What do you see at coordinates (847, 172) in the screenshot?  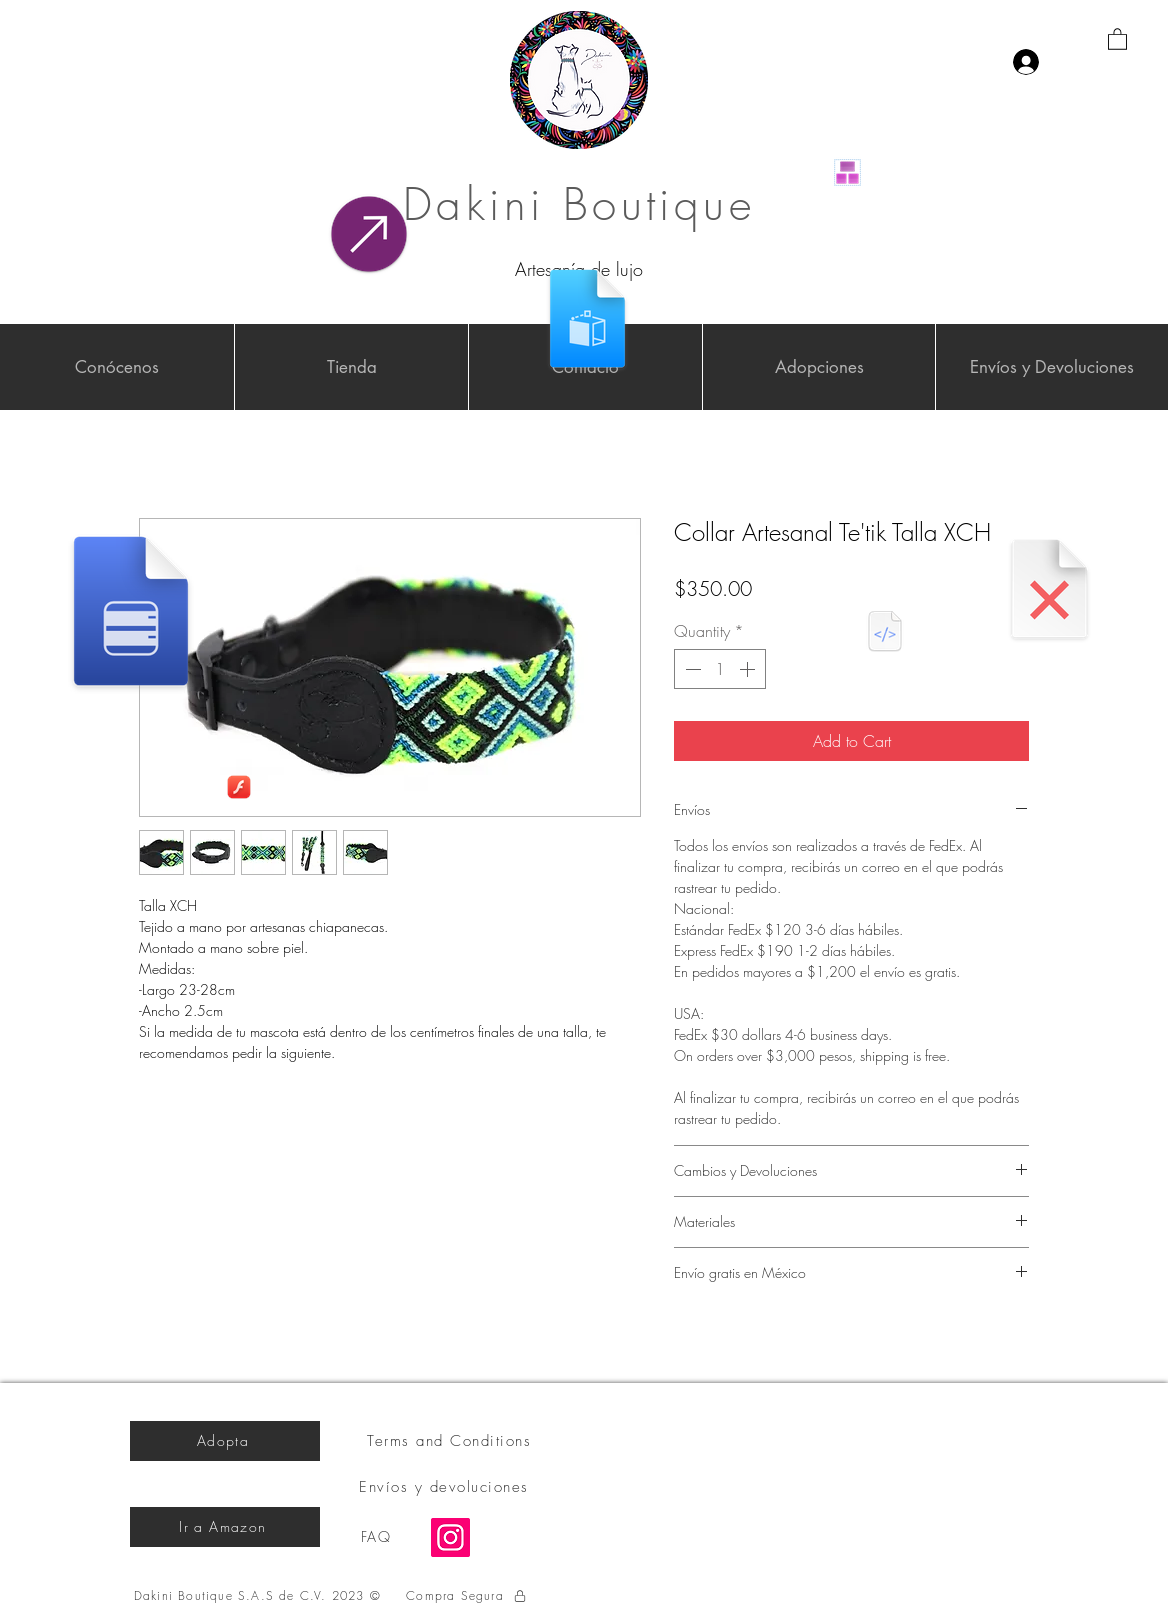 I see `select all items in the current view` at bounding box center [847, 172].